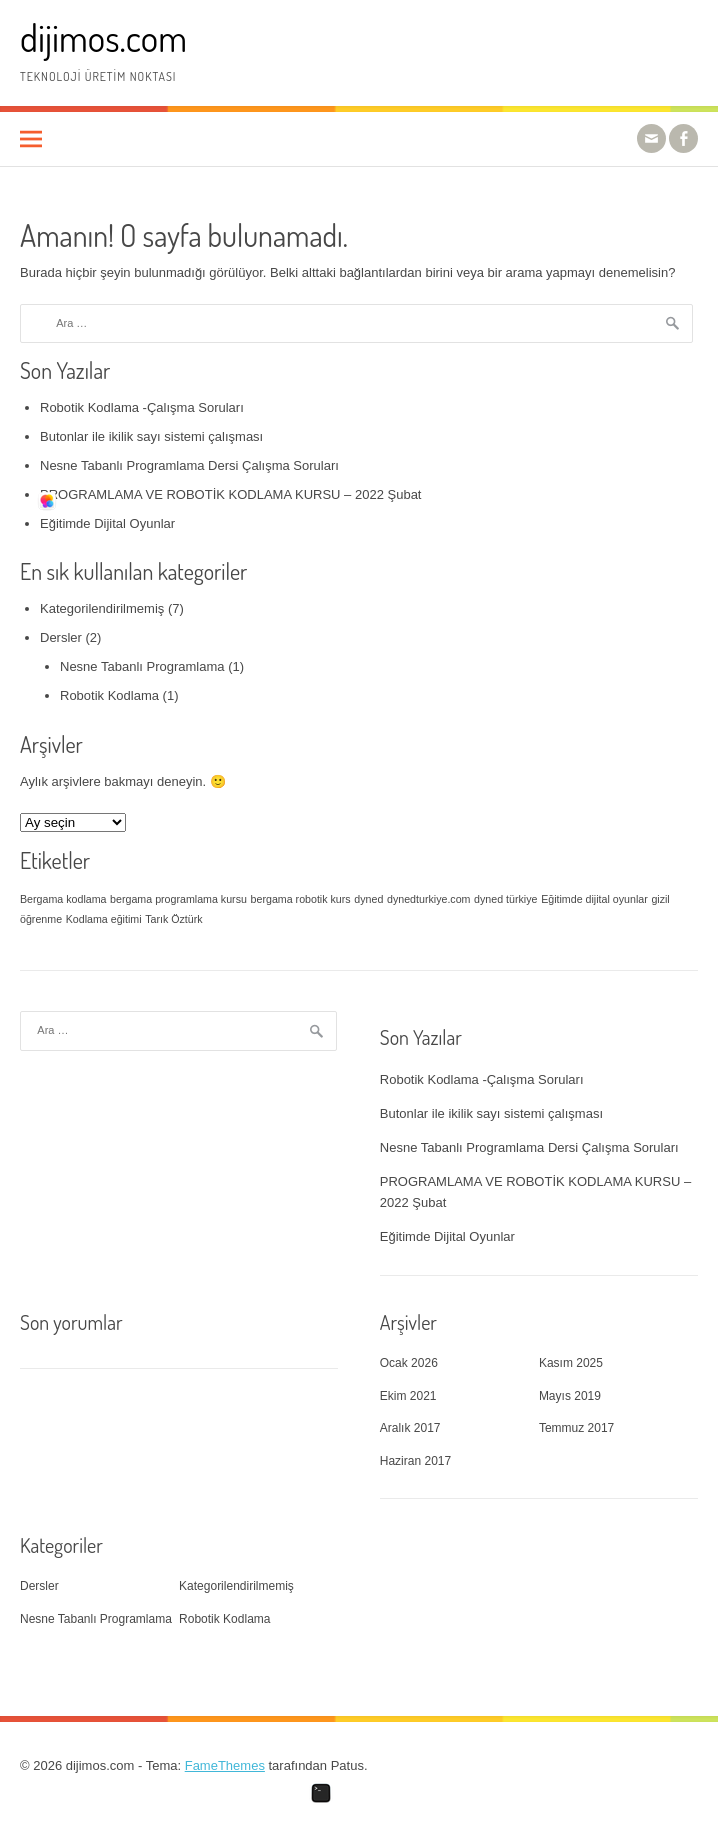 This screenshot has width=718, height=1831. I want to click on open terminal app, so click(321, 1793).